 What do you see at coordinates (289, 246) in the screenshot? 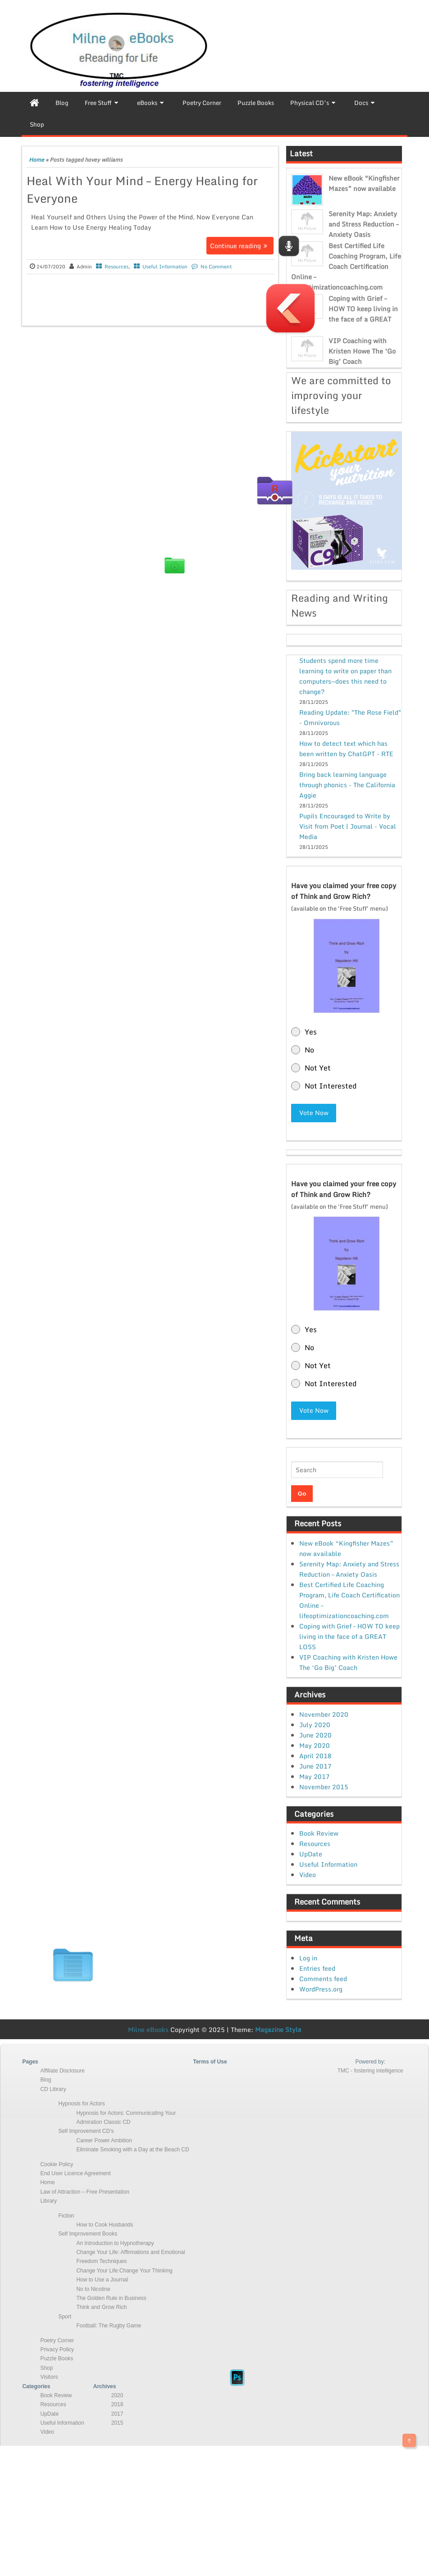
I see `open podcast or audio recording app` at bounding box center [289, 246].